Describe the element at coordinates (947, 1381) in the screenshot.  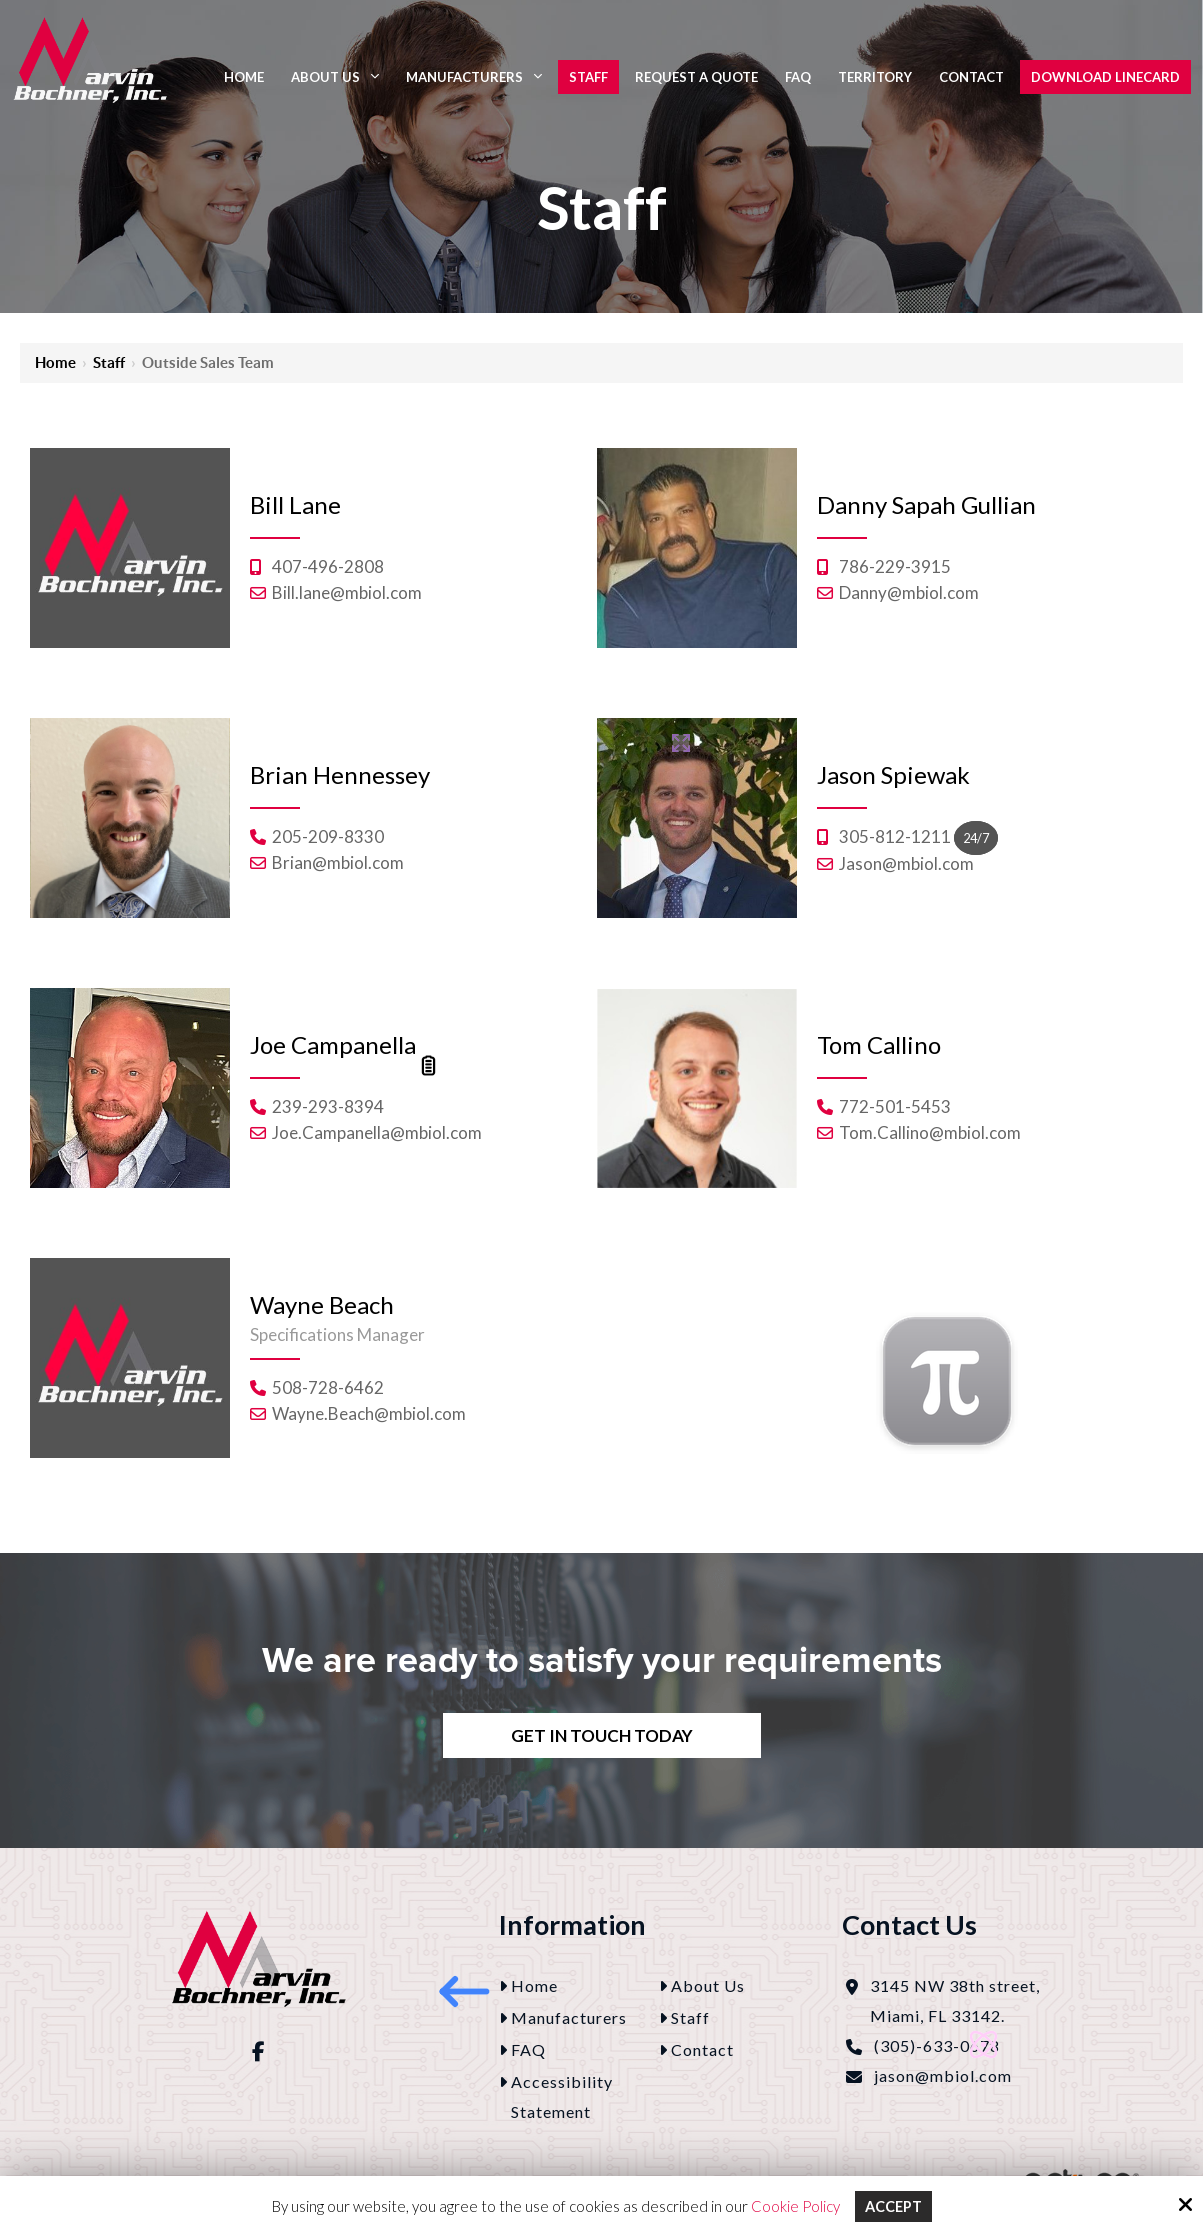
I see `open mathematics or calculator application` at that location.